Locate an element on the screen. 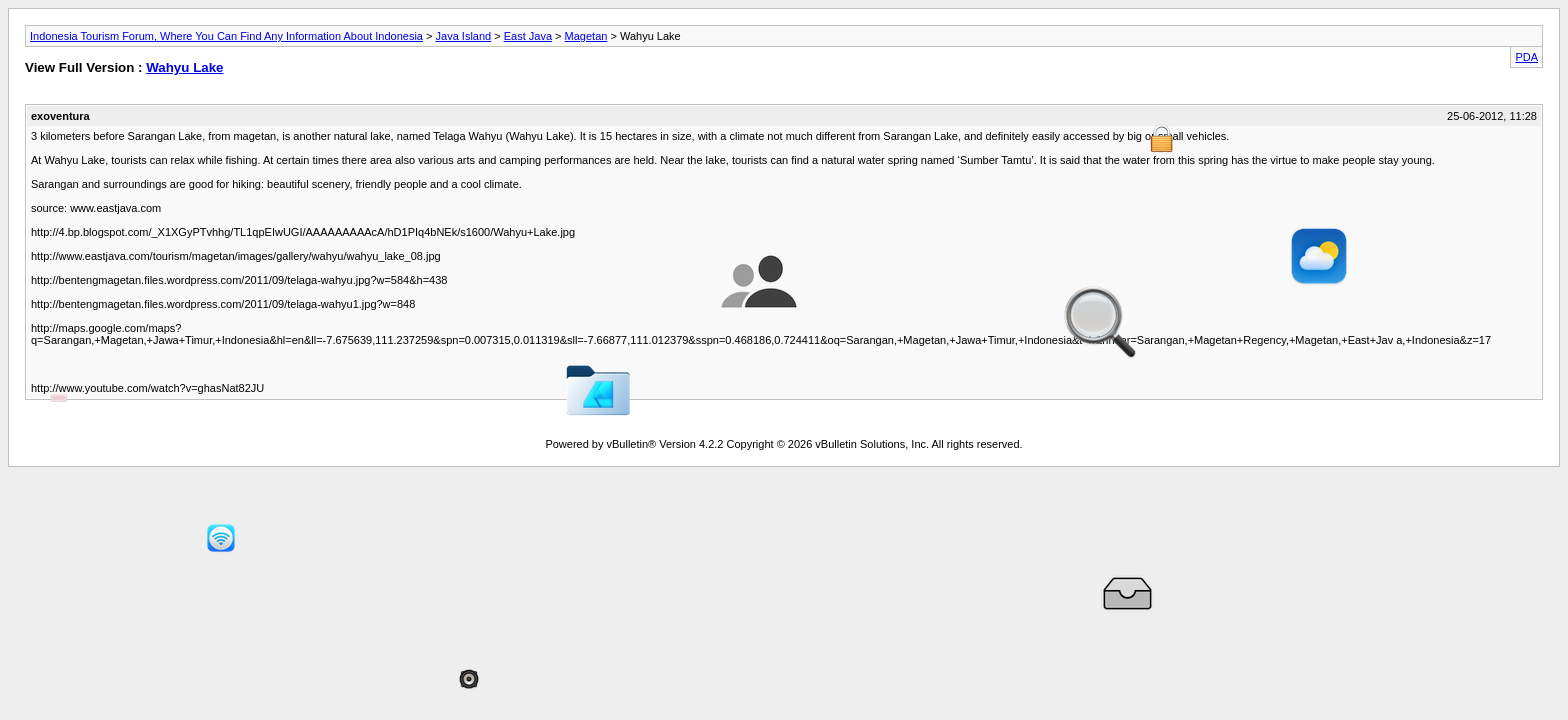  view your email inbox is located at coordinates (1127, 593).